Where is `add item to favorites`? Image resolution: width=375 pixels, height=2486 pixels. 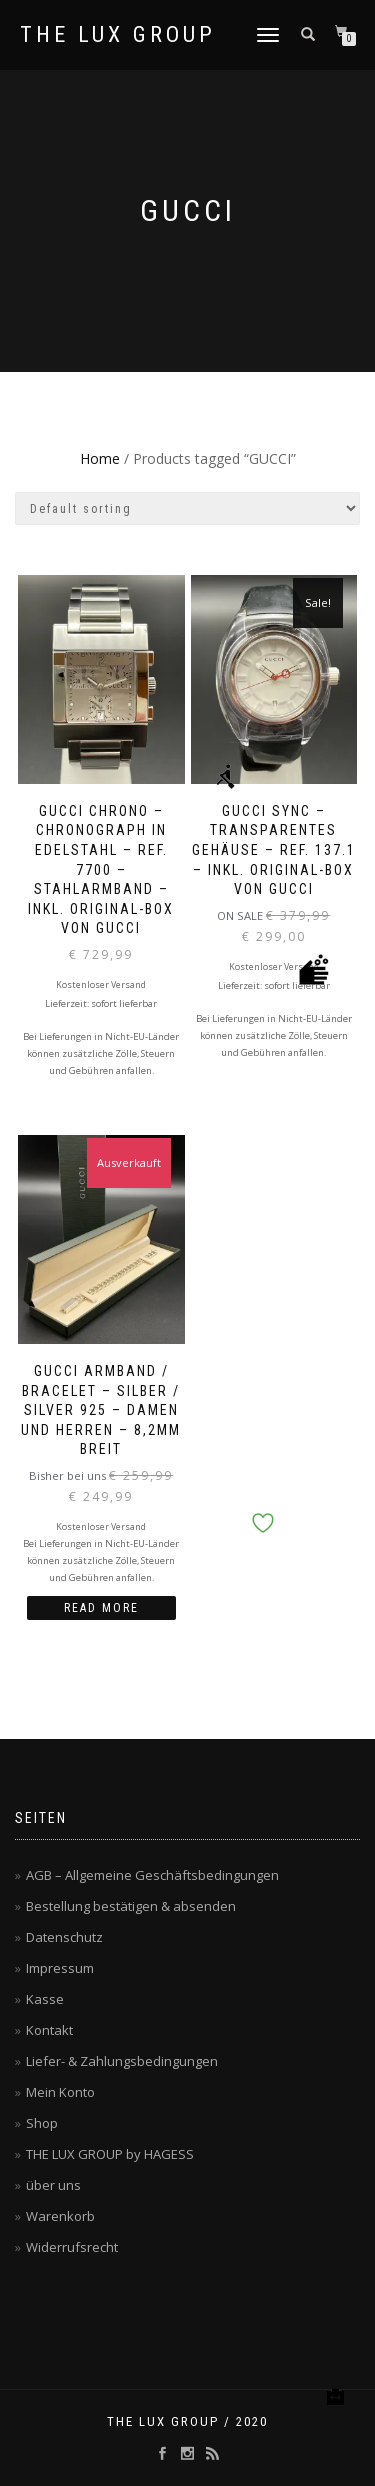
add item to favorites is located at coordinates (263, 1523).